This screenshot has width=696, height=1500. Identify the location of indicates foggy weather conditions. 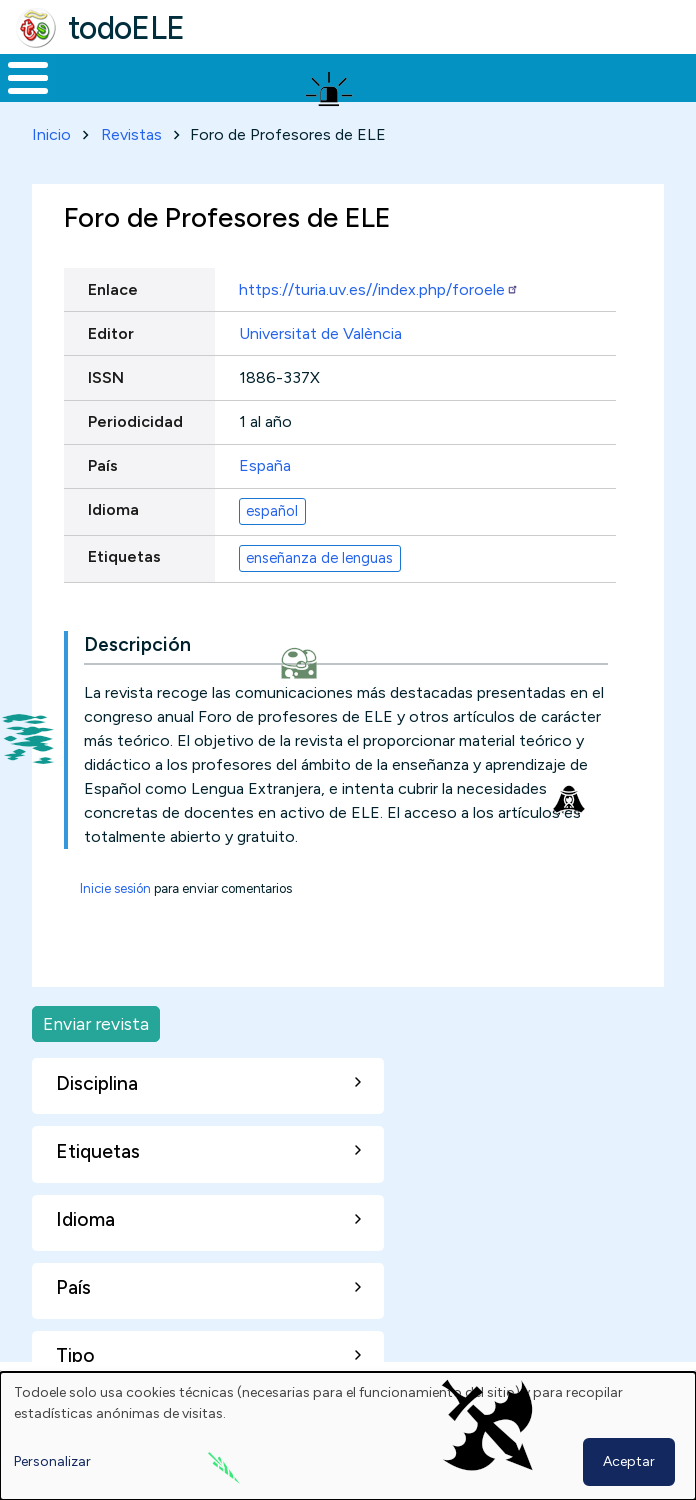
(28, 739).